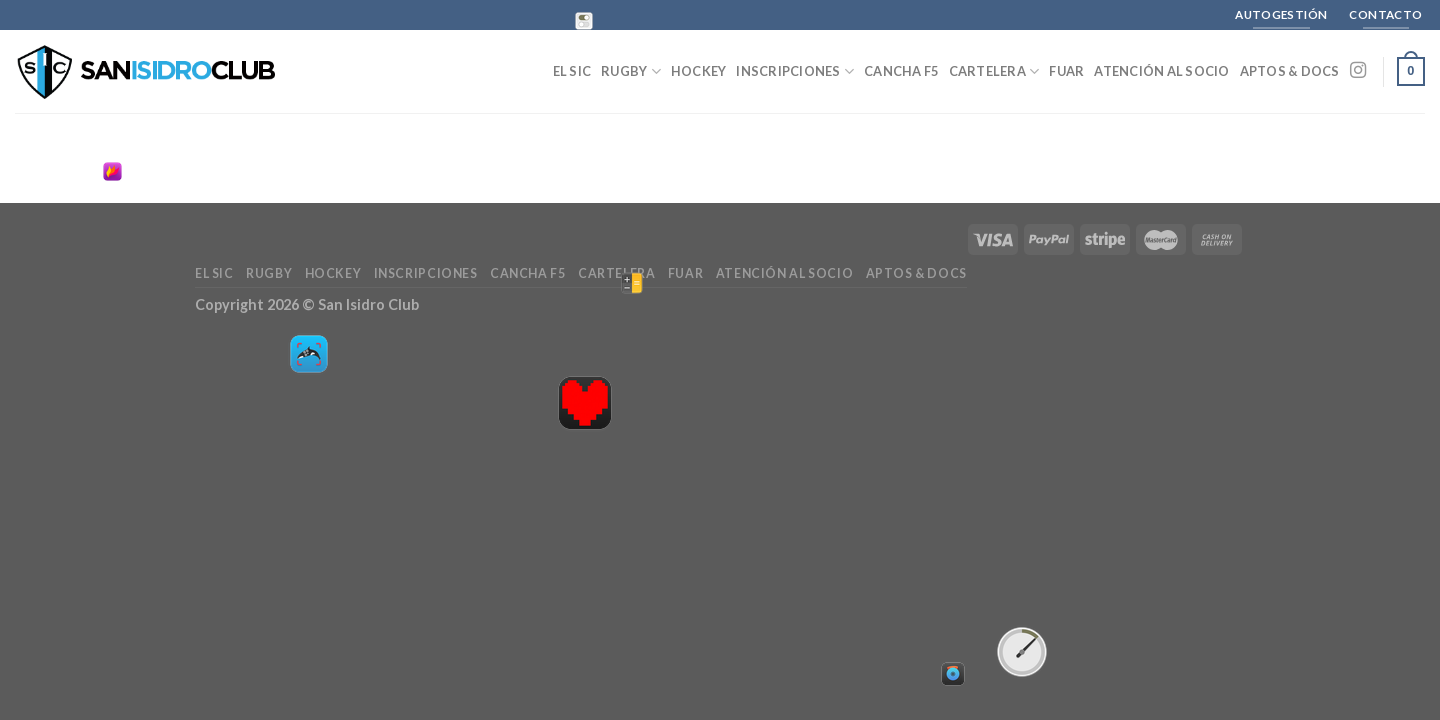 This screenshot has width=1440, height=720. What do you see at coordinates (309, 354) in the screenshot?
I see `open qrca qr code scanner app` at bounding box center [309, 354].